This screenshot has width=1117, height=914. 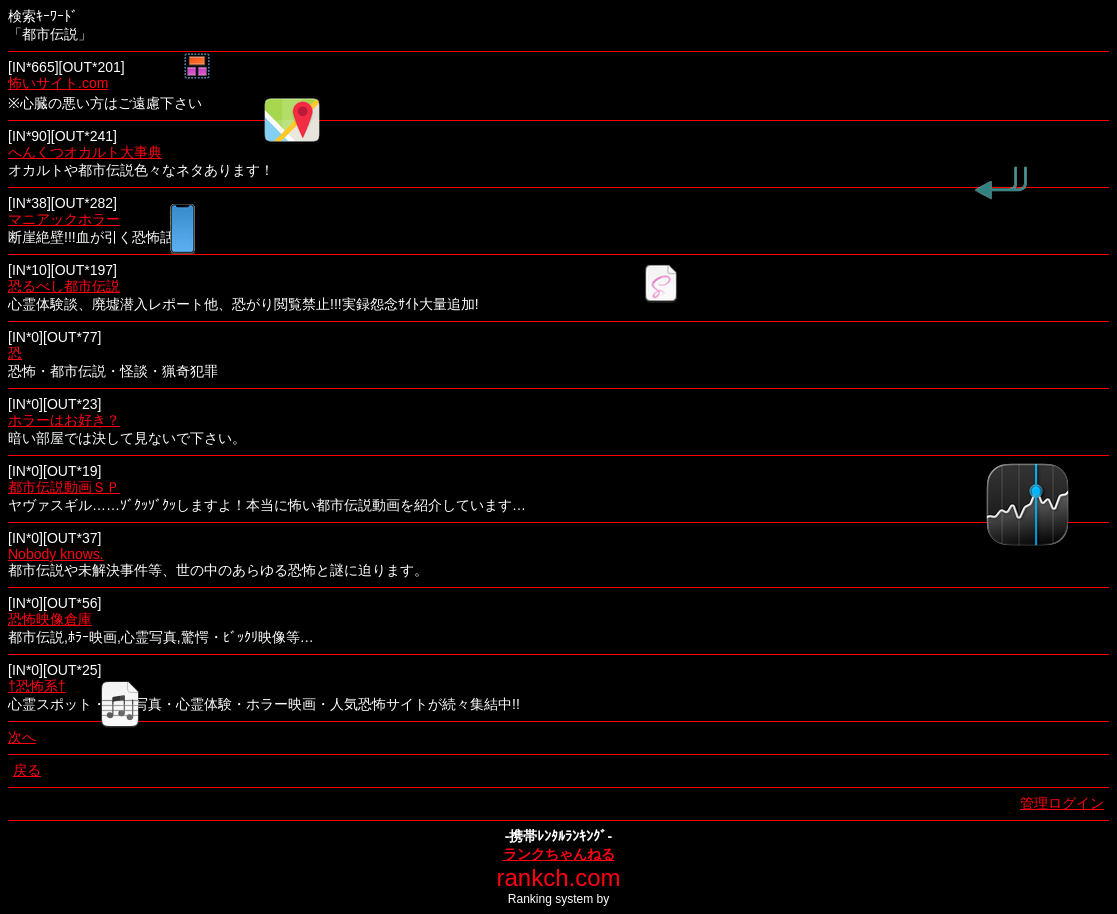 I want to click on iPhone 12 mini device icon, so click(x=182, y=229).